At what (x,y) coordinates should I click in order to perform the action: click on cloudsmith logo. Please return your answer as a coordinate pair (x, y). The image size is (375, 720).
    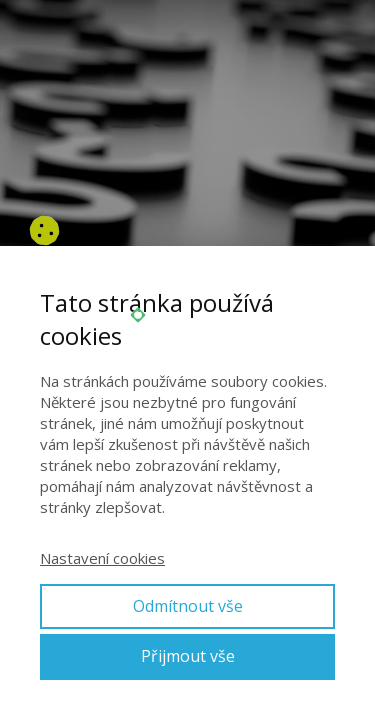
    Looking at the image, I should click on (138, 315).